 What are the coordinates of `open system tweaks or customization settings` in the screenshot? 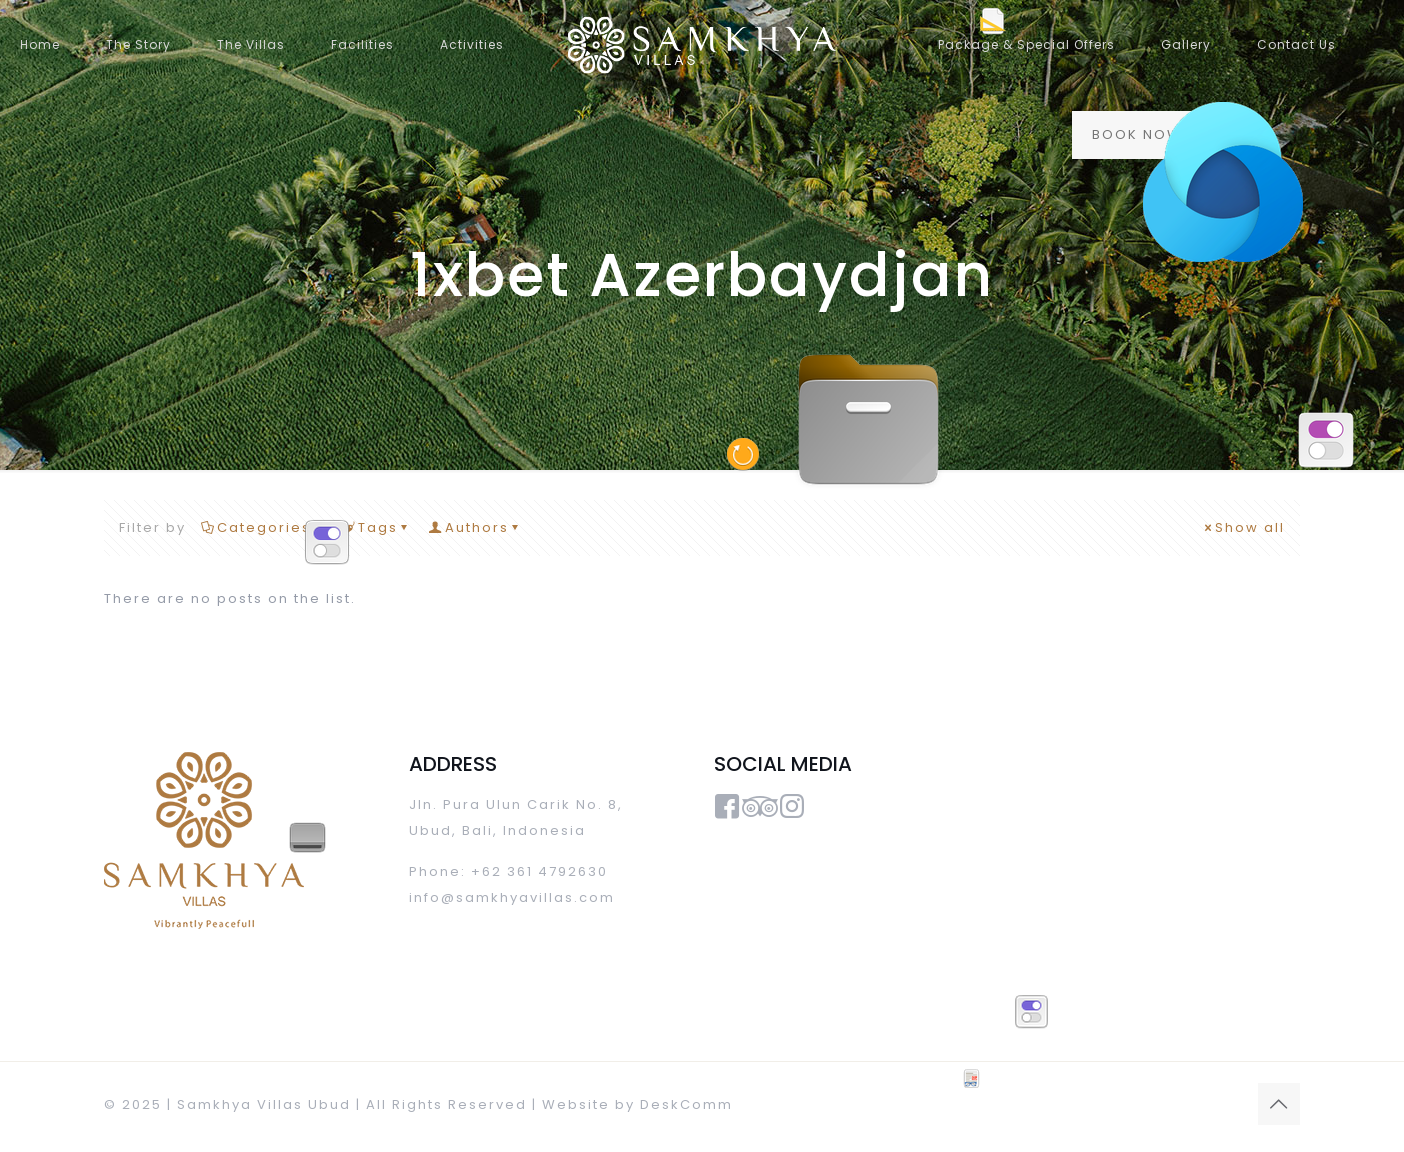 It's located at (1031, 1011).